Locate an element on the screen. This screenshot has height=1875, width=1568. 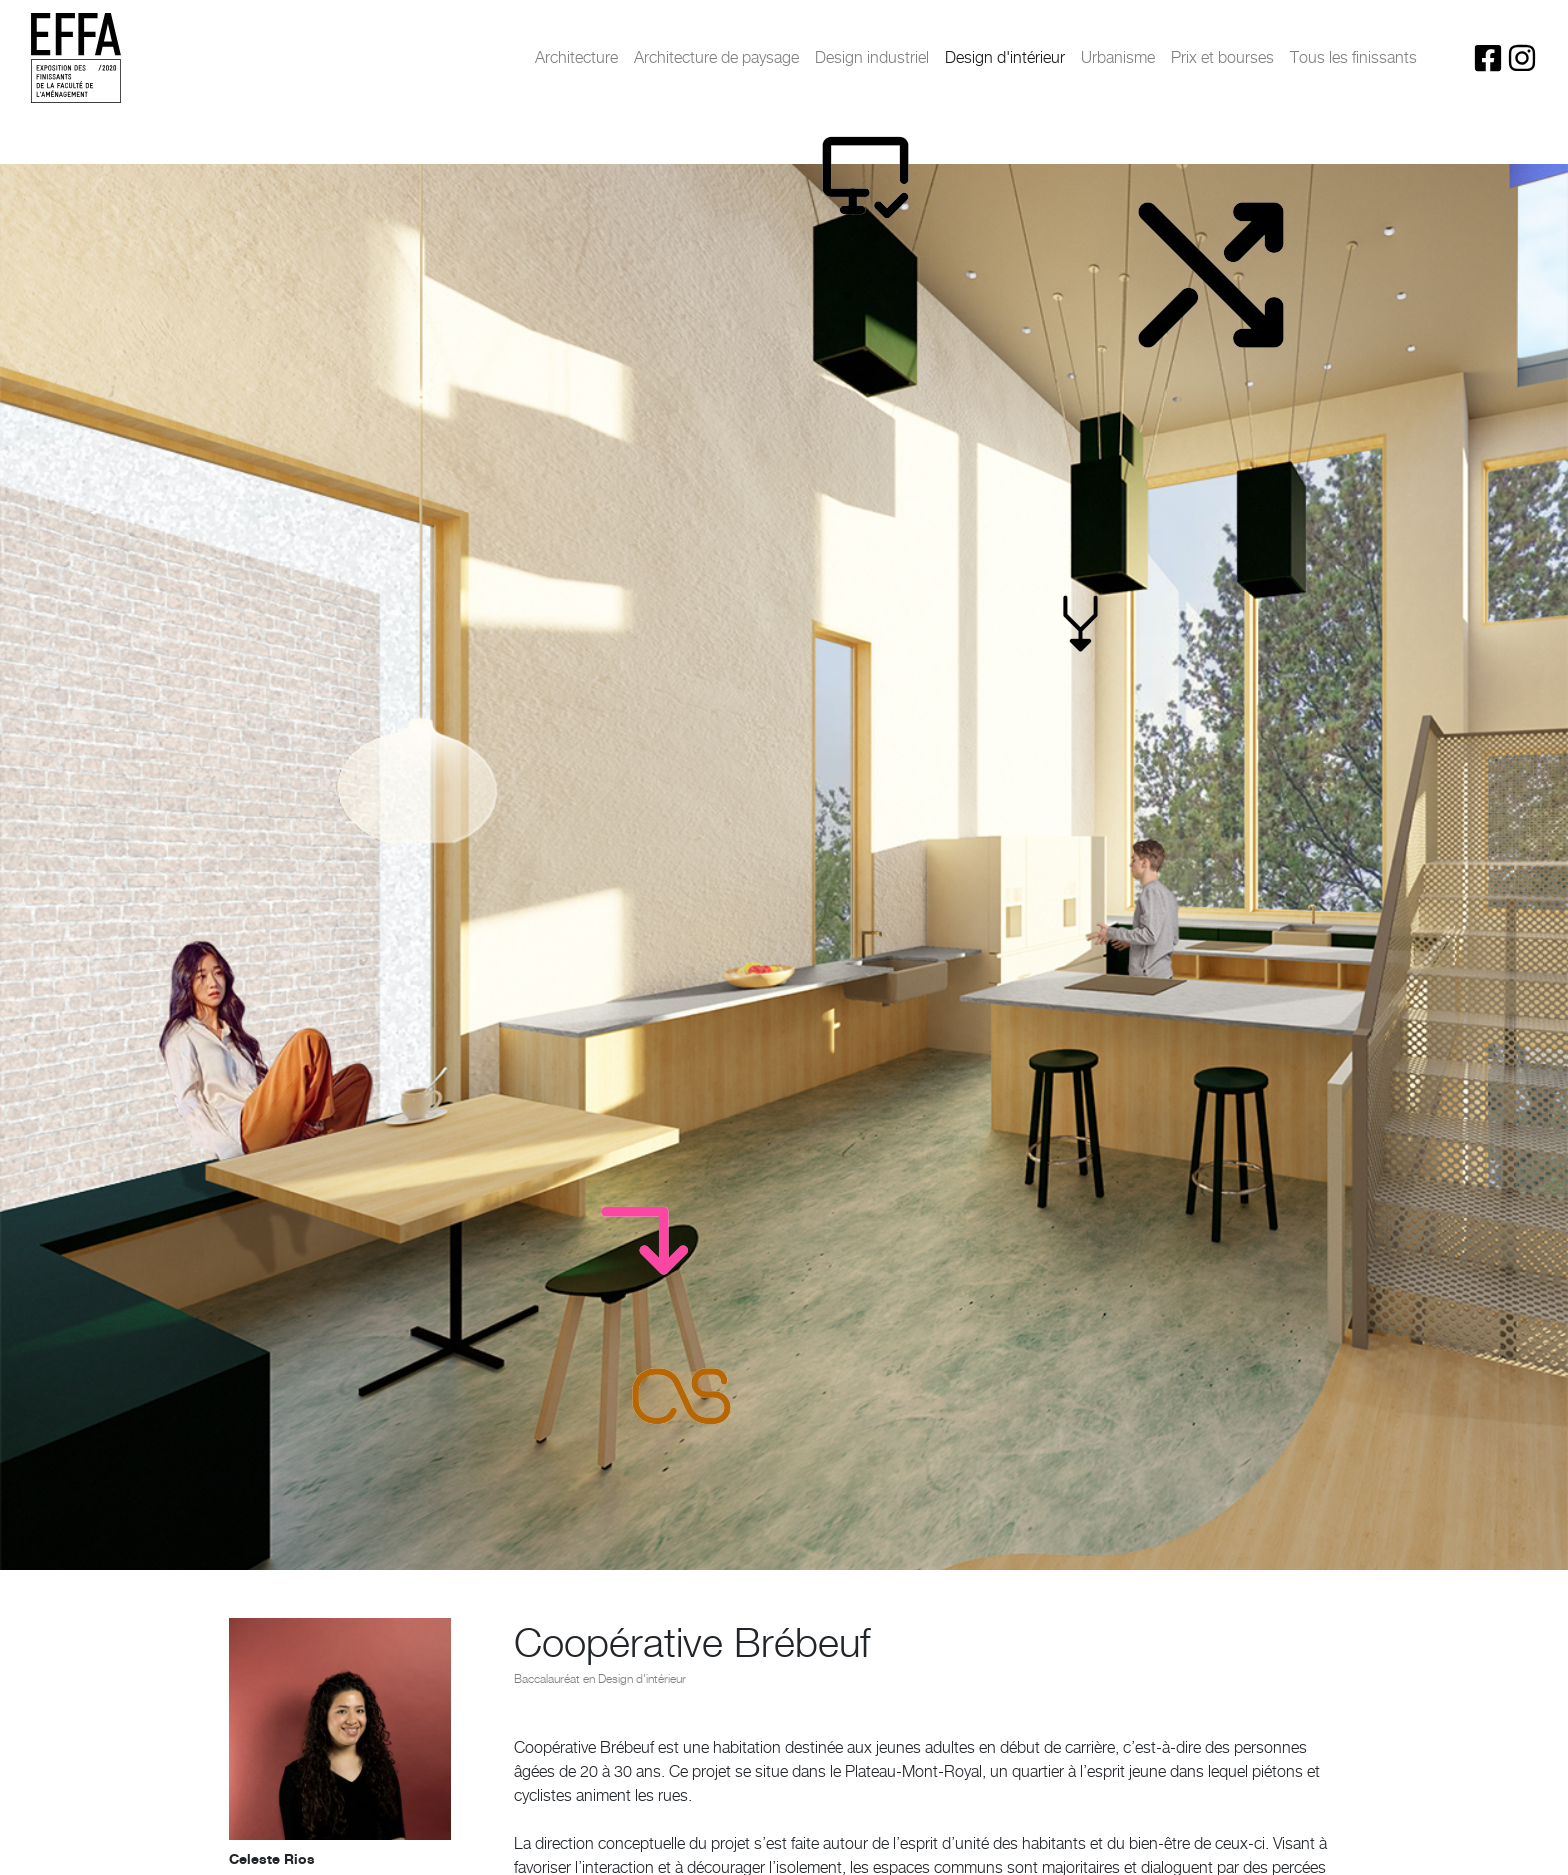
move content right then down is located at coordinates (644, 1237).